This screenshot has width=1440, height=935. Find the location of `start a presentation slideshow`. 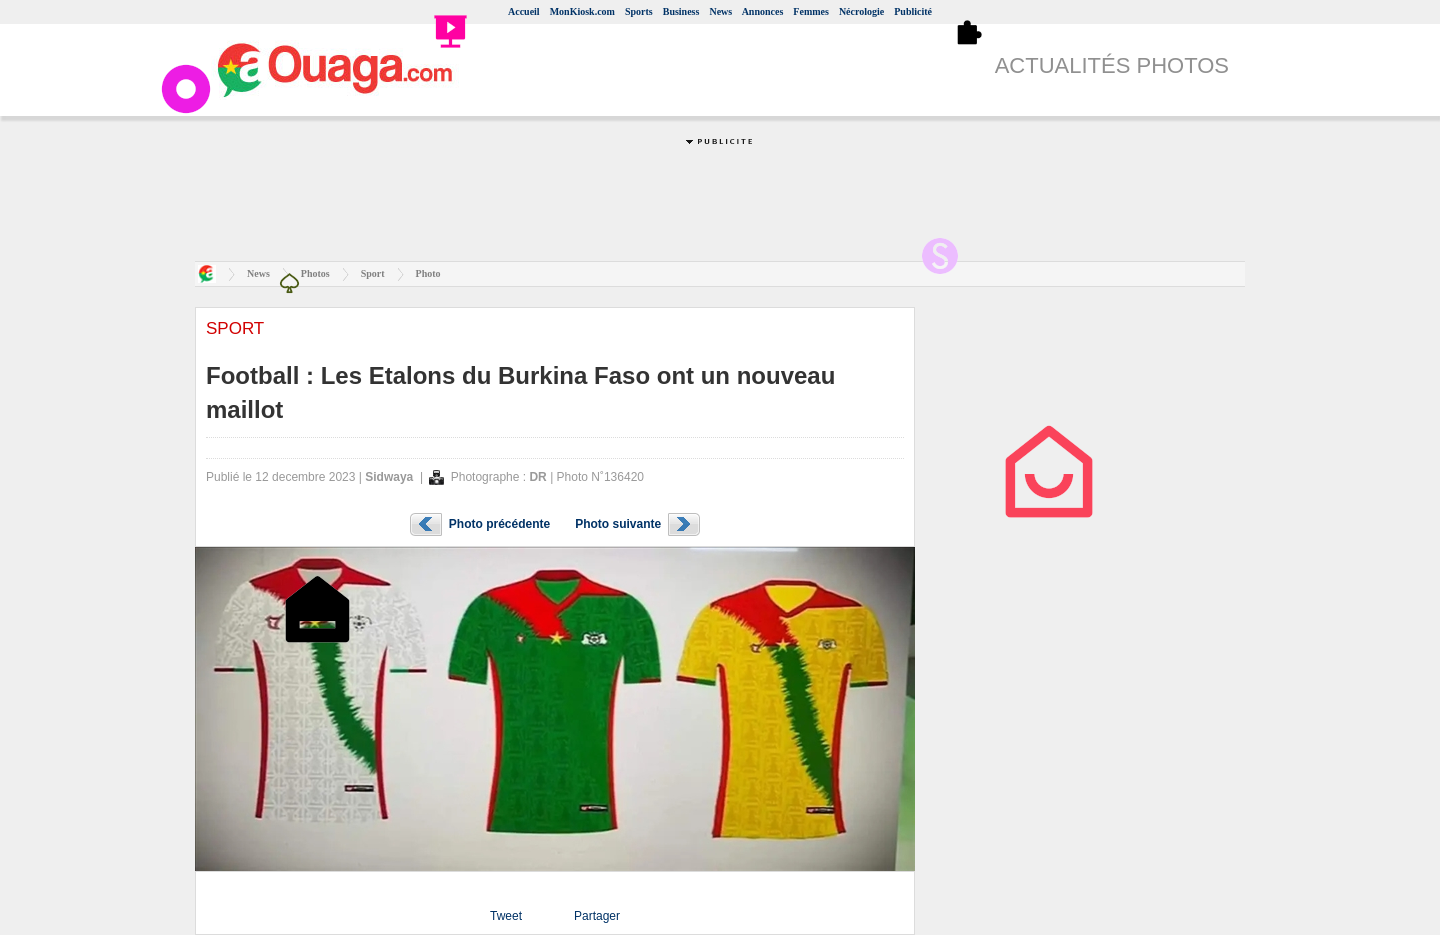

start a presentation slideshow is located at coordinates (450, 31).